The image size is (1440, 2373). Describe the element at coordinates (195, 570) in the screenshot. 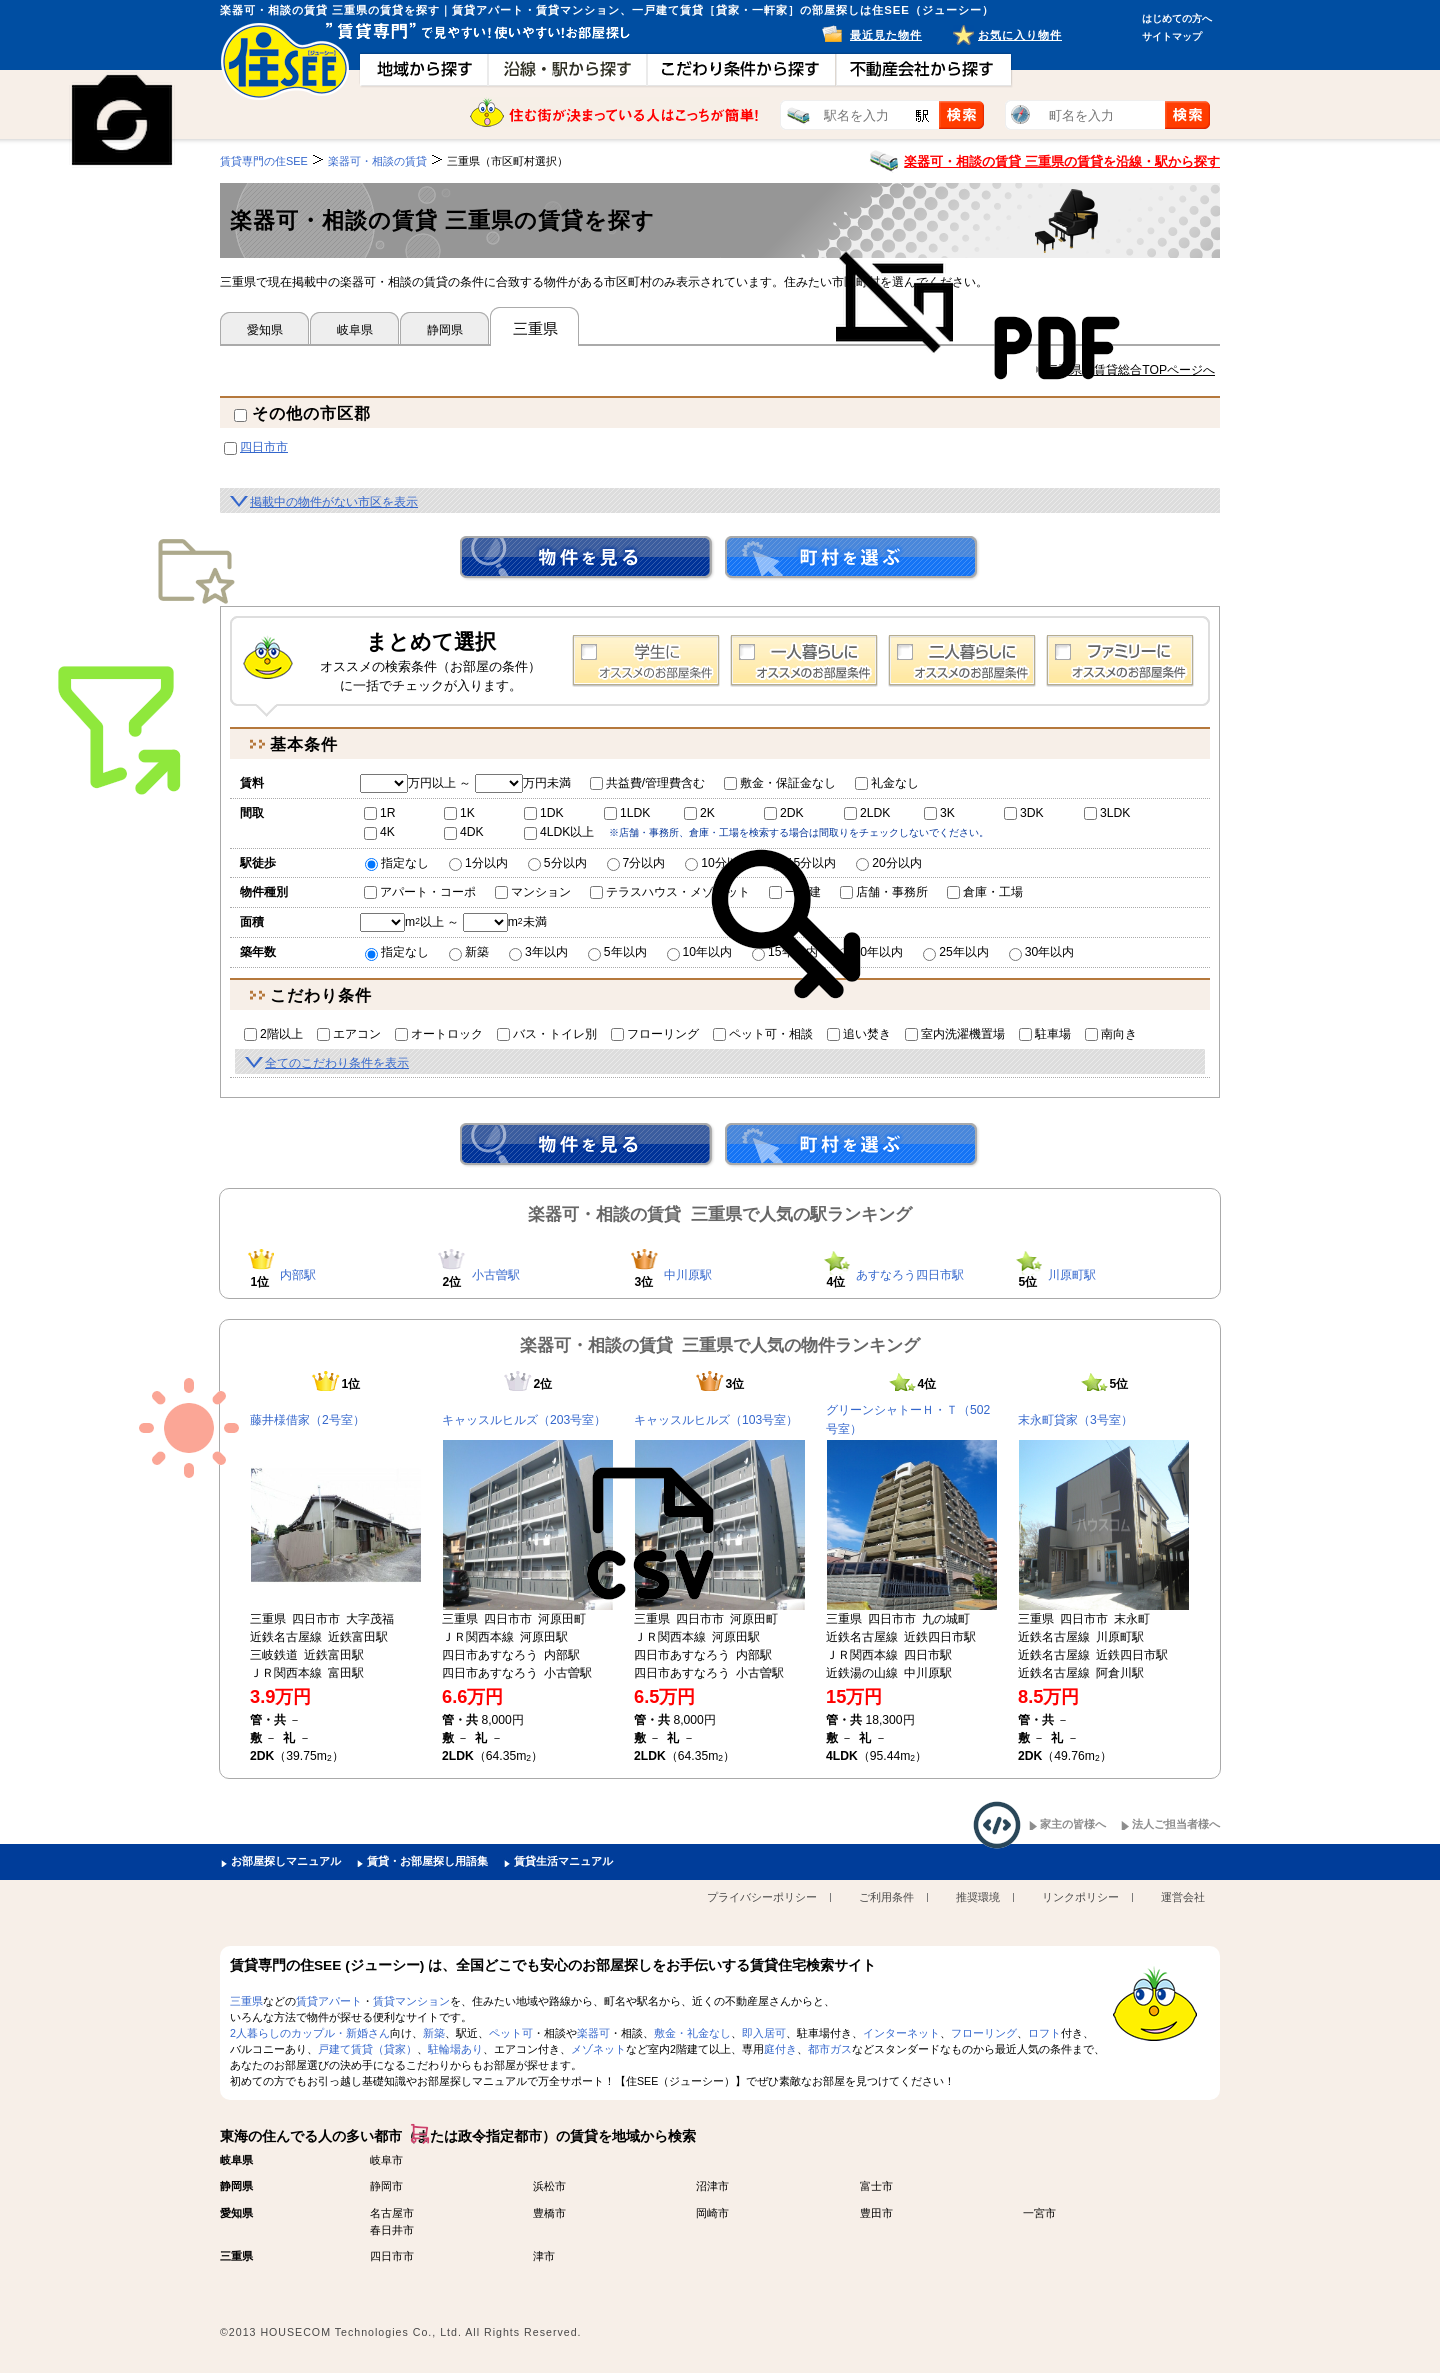

I see `access your starred or favorite files` at that location.